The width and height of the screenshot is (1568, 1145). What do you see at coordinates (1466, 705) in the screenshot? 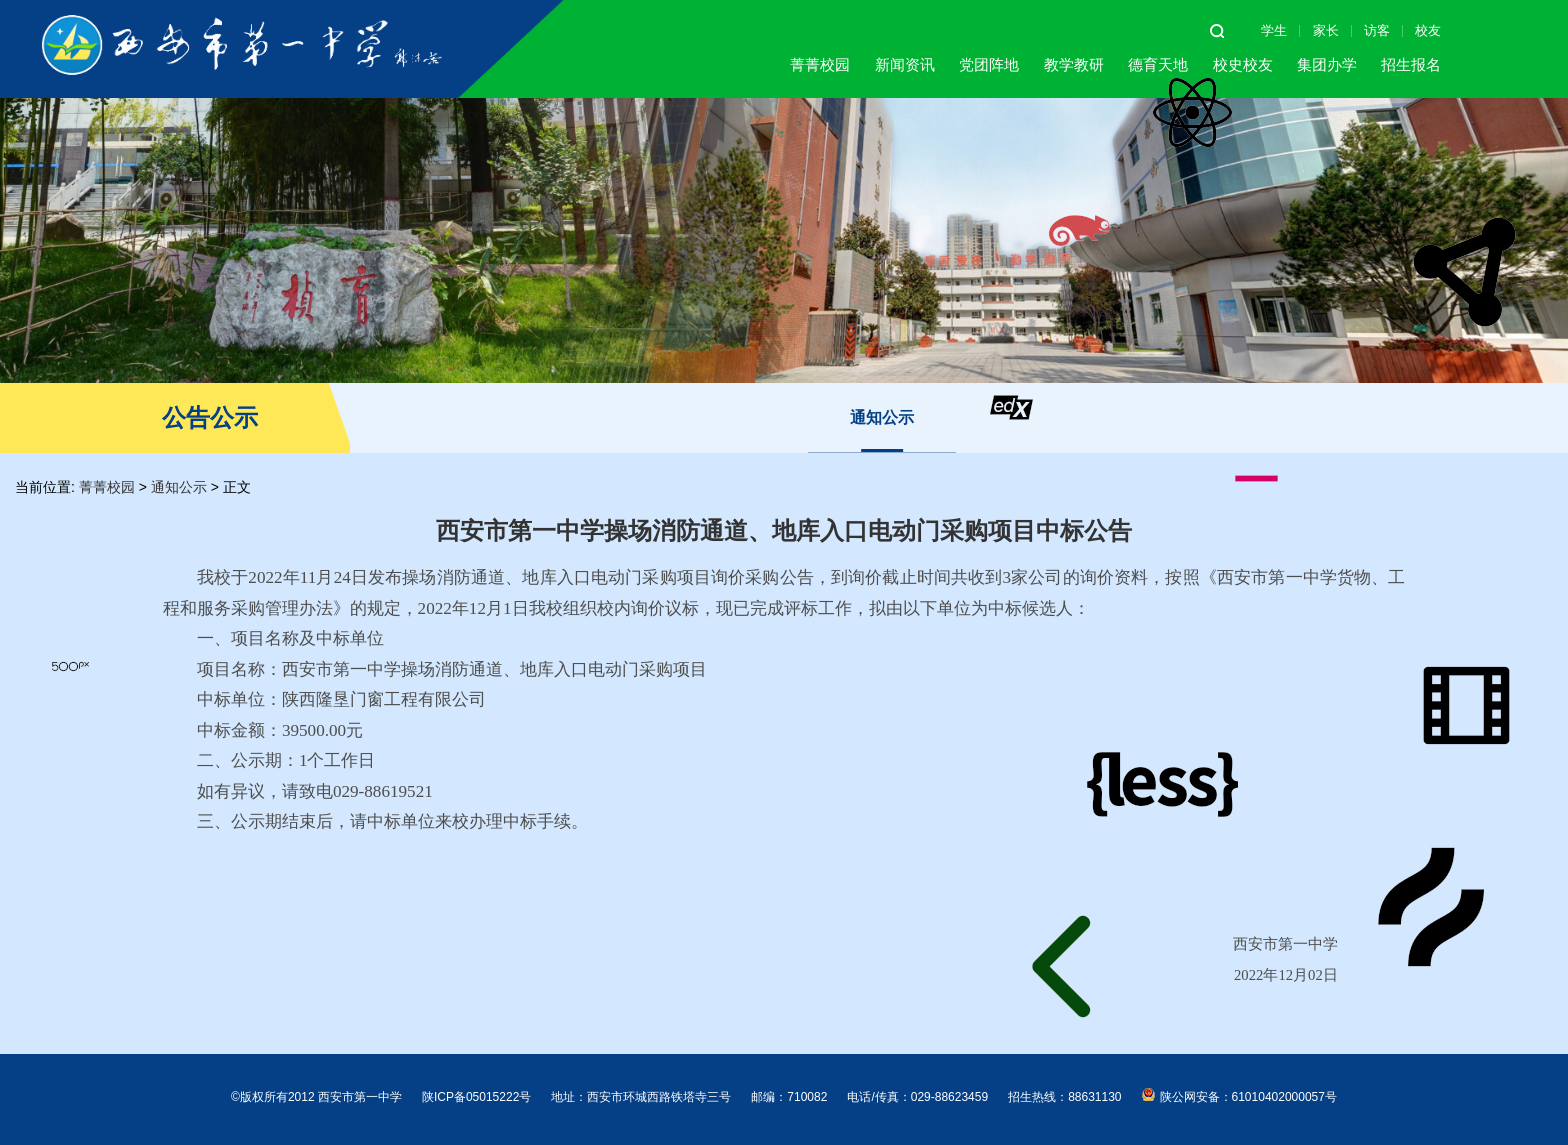
I see `access video or film content` at bounding box center [1466, 705].